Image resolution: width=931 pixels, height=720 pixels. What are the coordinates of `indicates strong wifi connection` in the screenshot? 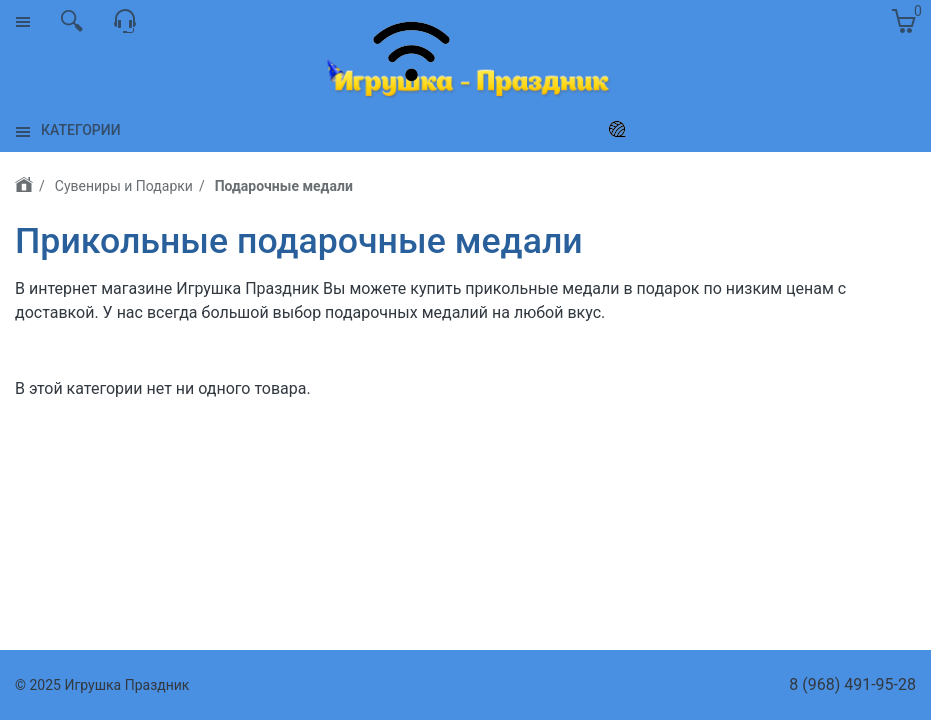 It's located at (411, 51).